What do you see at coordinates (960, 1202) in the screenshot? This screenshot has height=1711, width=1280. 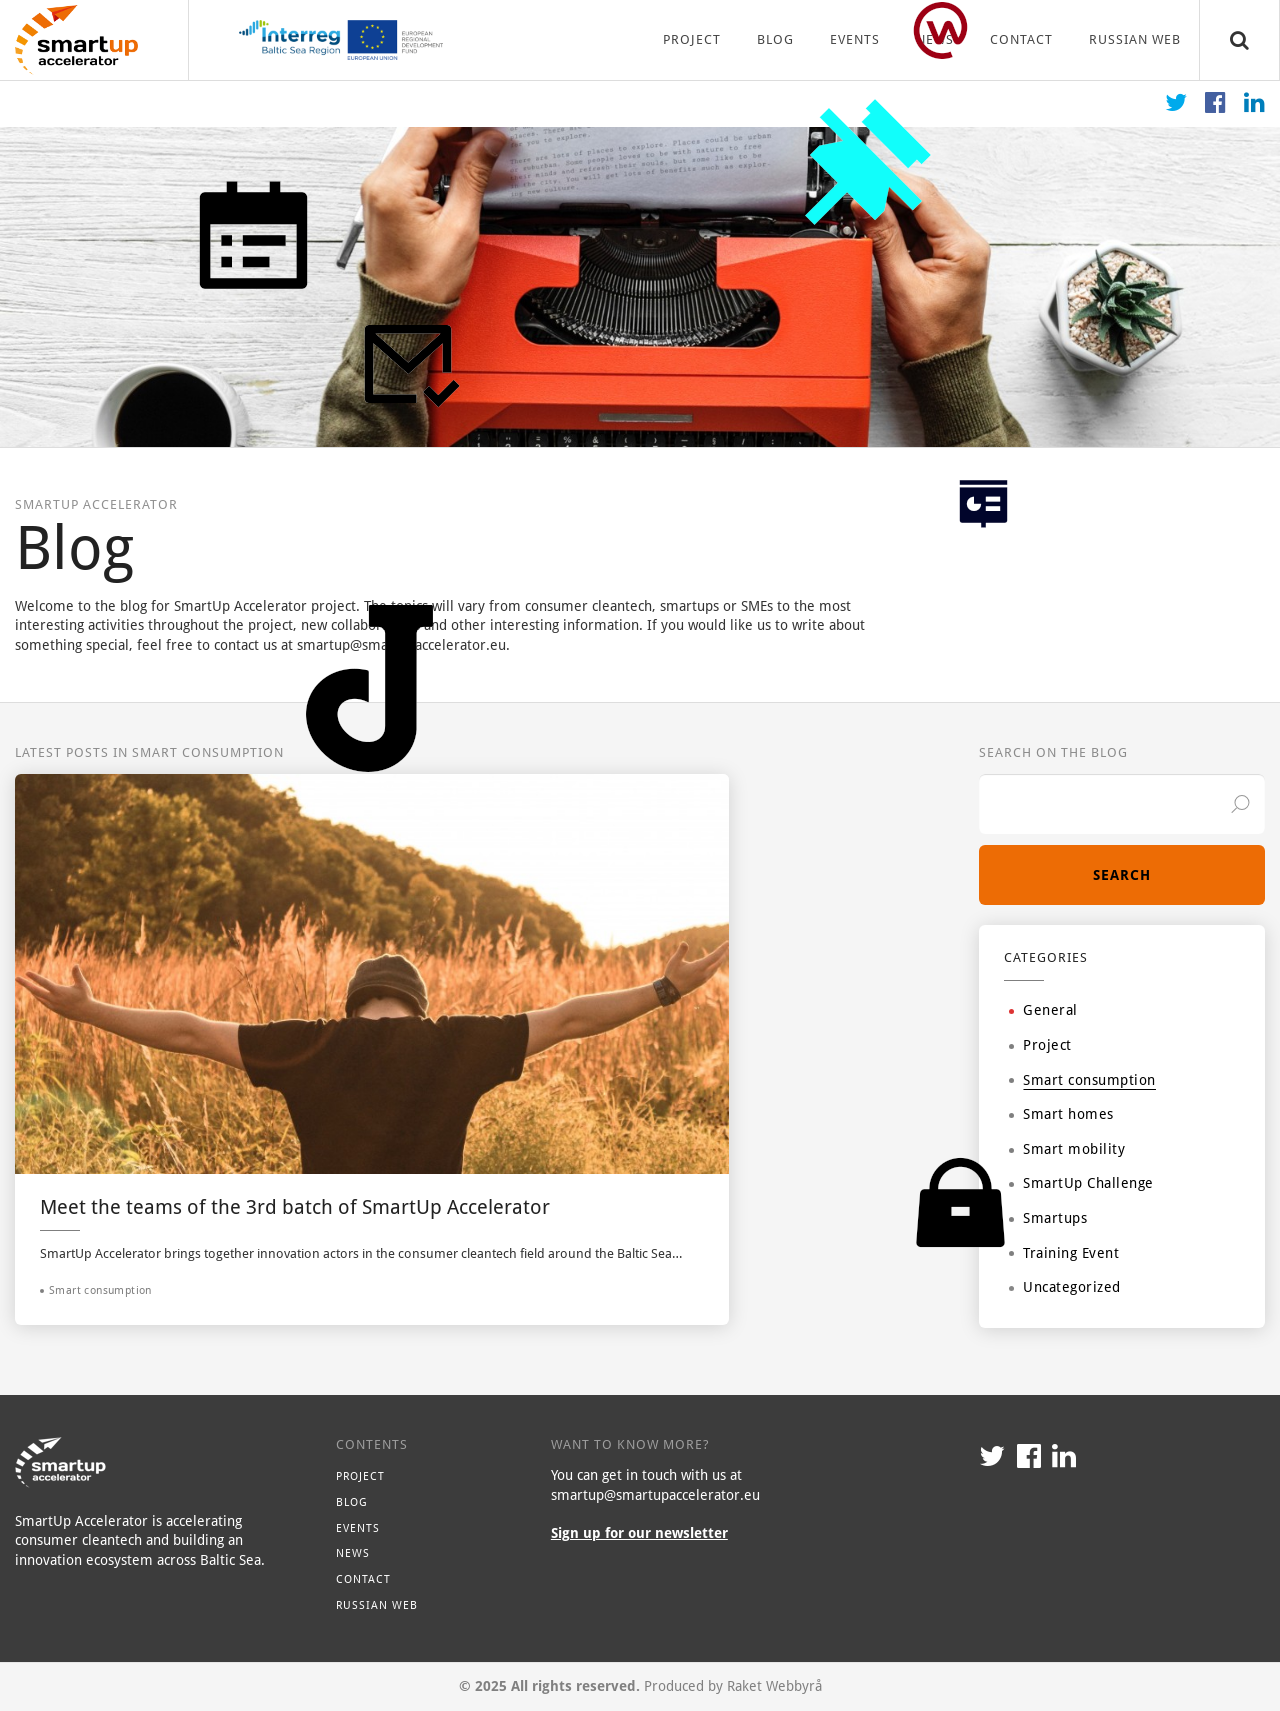 I see `access your shopping bag` at bounding box center [960, 1202].